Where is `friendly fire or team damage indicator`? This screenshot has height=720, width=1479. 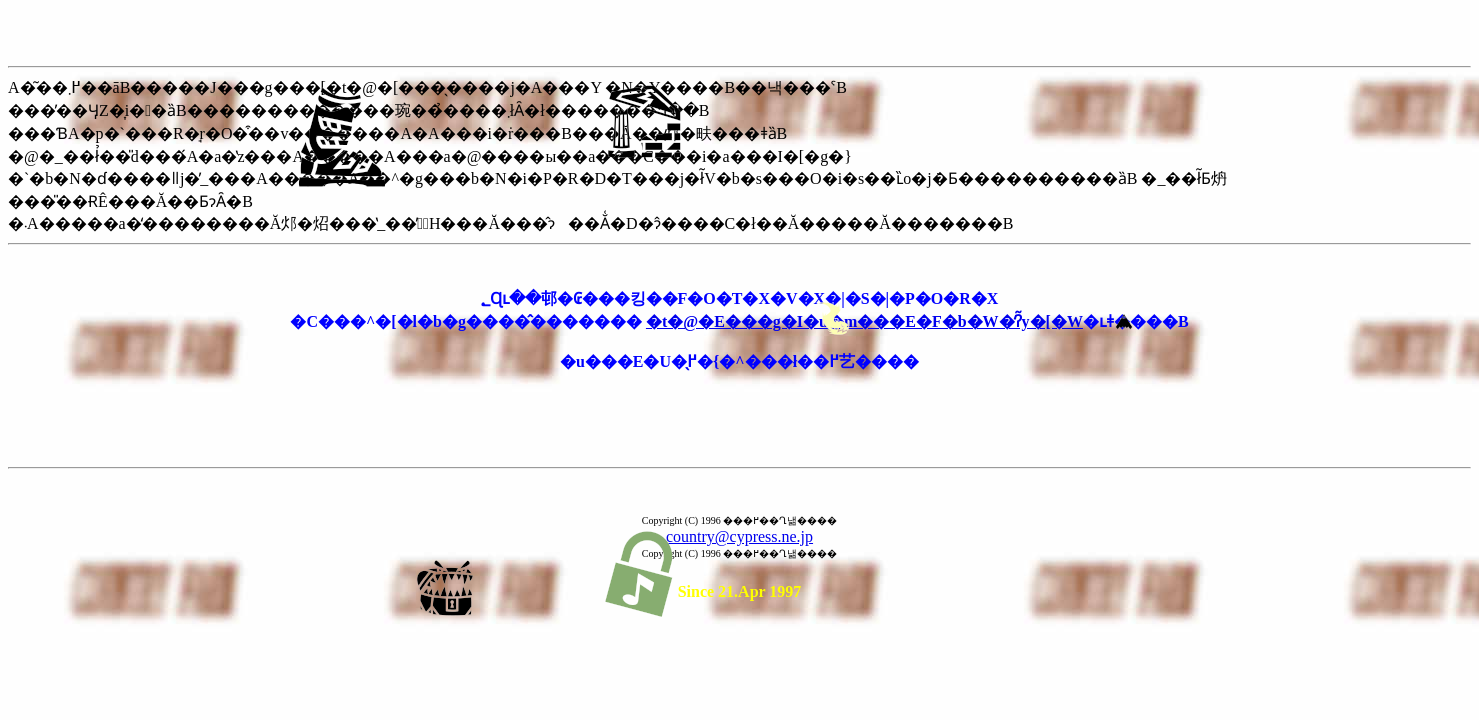
friendly fire or team damage indicator is located at coordinates (832, 318).